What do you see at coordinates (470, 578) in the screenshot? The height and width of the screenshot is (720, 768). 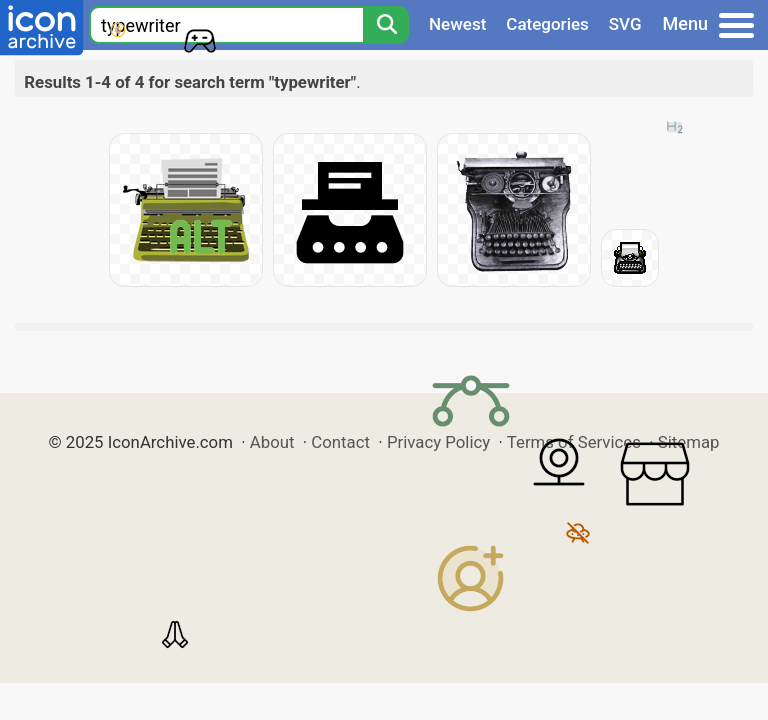 I see `add a new user or contact` at bounding box center [470, 578].